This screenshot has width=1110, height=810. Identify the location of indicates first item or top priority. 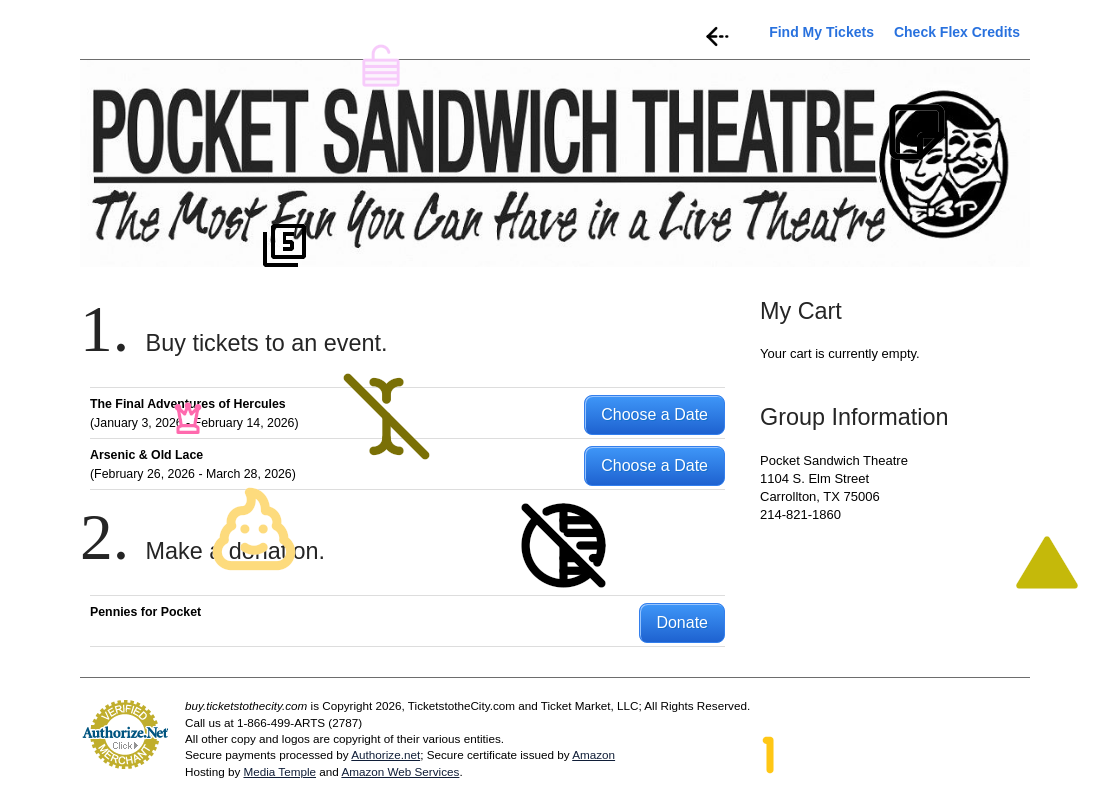
(770, 755).